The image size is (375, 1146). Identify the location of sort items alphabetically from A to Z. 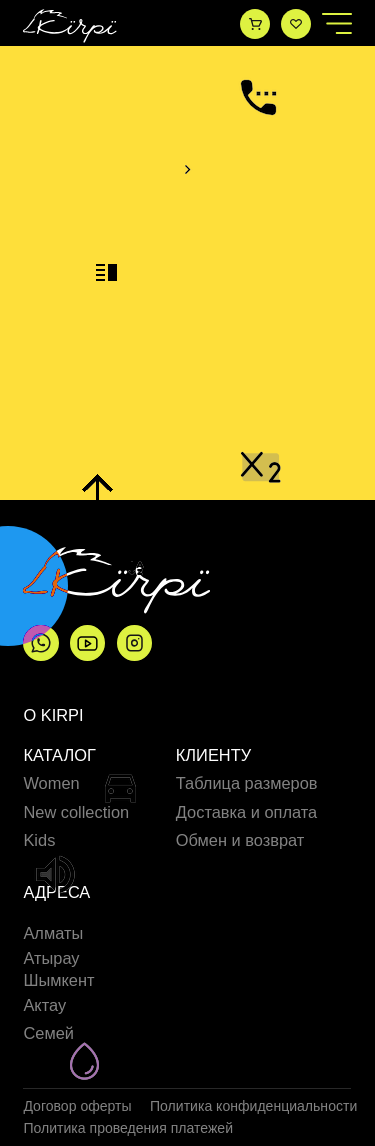
(136, 568).